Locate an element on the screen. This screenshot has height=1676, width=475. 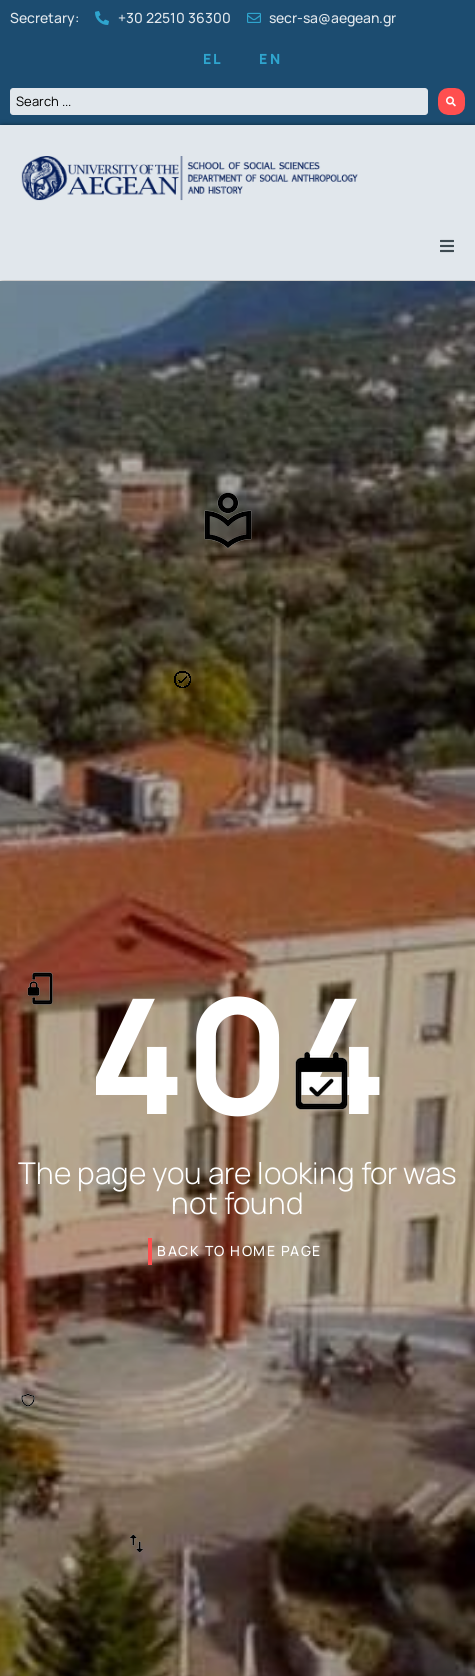
access security settings is located at coordinates (28, 1400).